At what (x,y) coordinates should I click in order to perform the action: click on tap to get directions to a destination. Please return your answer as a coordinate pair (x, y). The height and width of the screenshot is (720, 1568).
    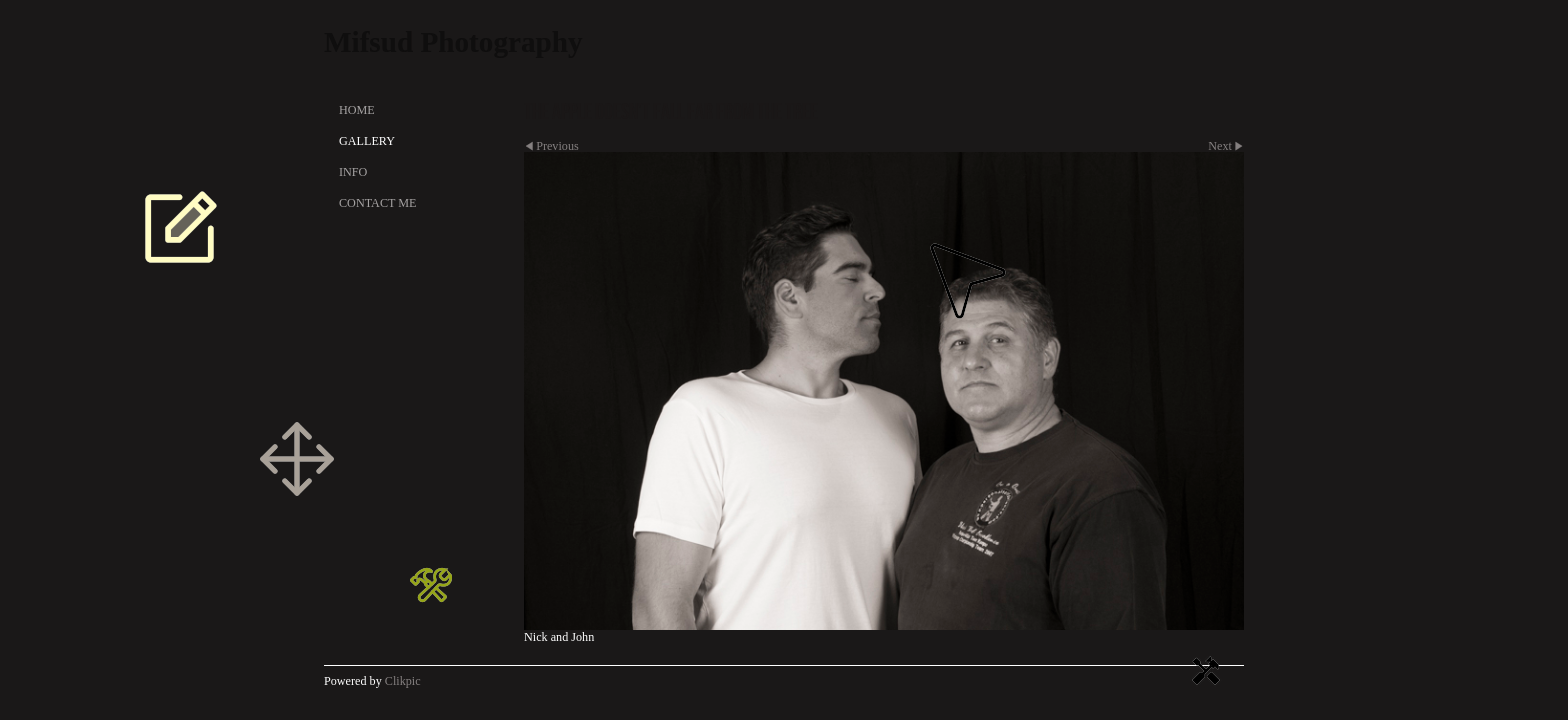
    Looking at the image, I should click on (962, 275).